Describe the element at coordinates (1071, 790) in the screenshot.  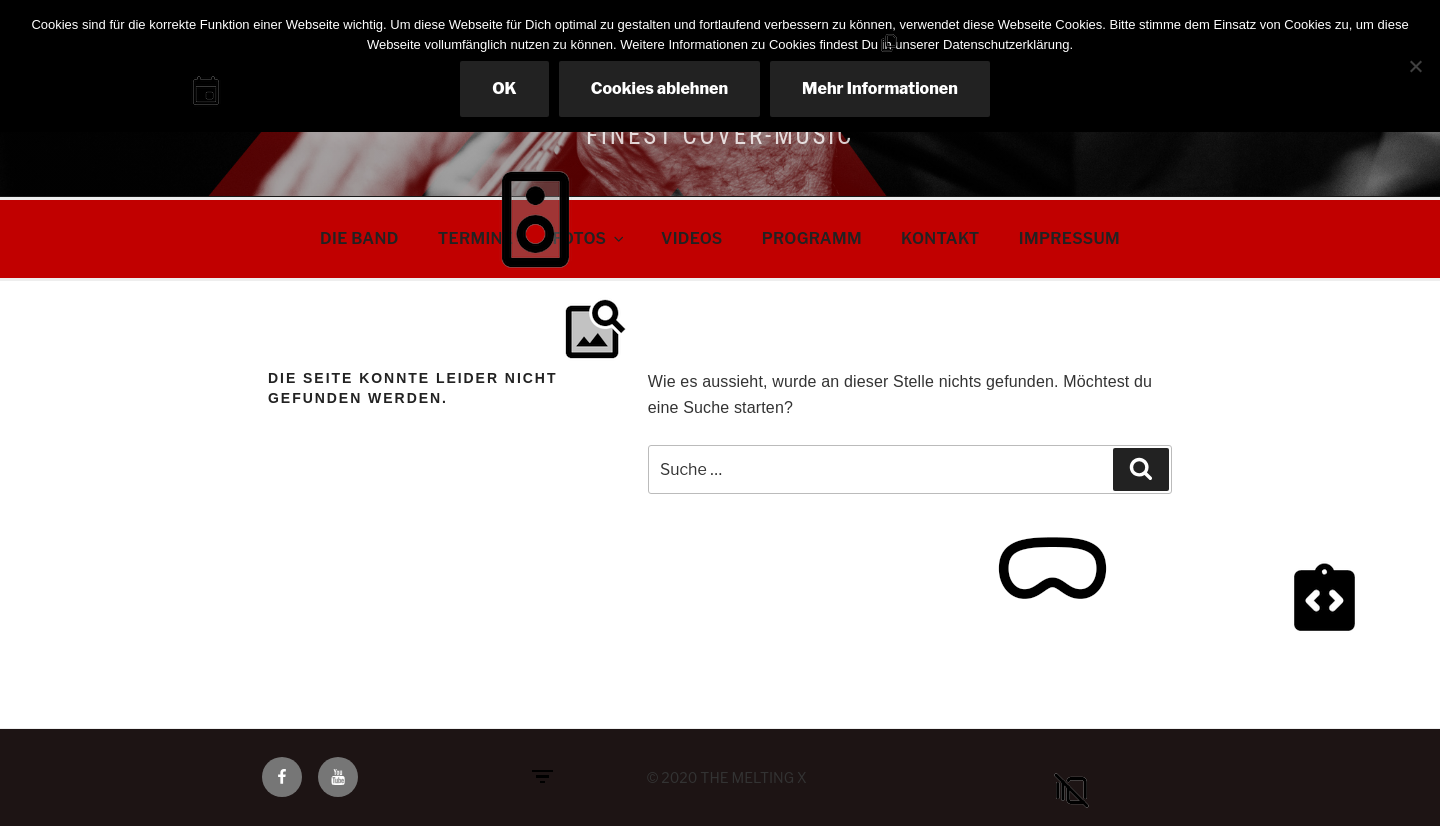
I see `version history unavailable` at that location.